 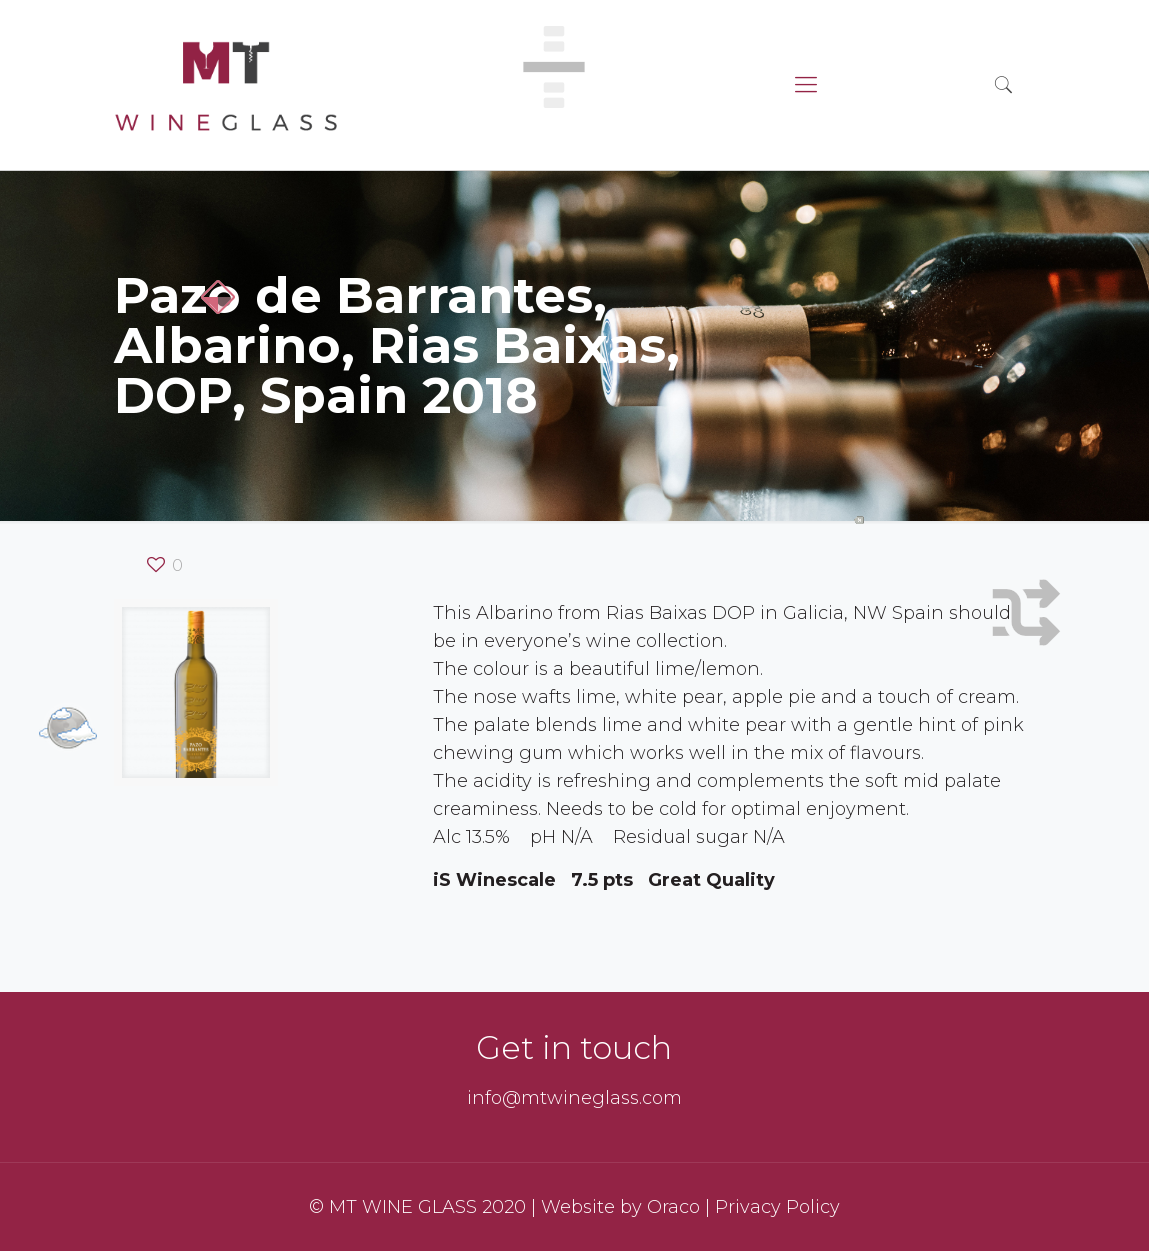 I want to click on shuffle playlist or queue, so click(x=1025, y=612).